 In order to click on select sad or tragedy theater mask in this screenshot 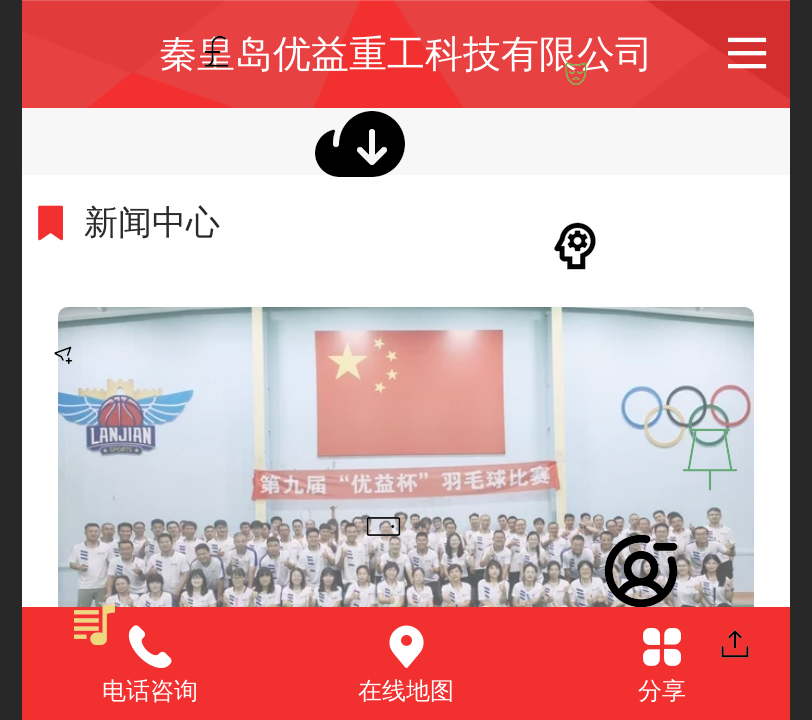, I will do `click(576, 73)`.